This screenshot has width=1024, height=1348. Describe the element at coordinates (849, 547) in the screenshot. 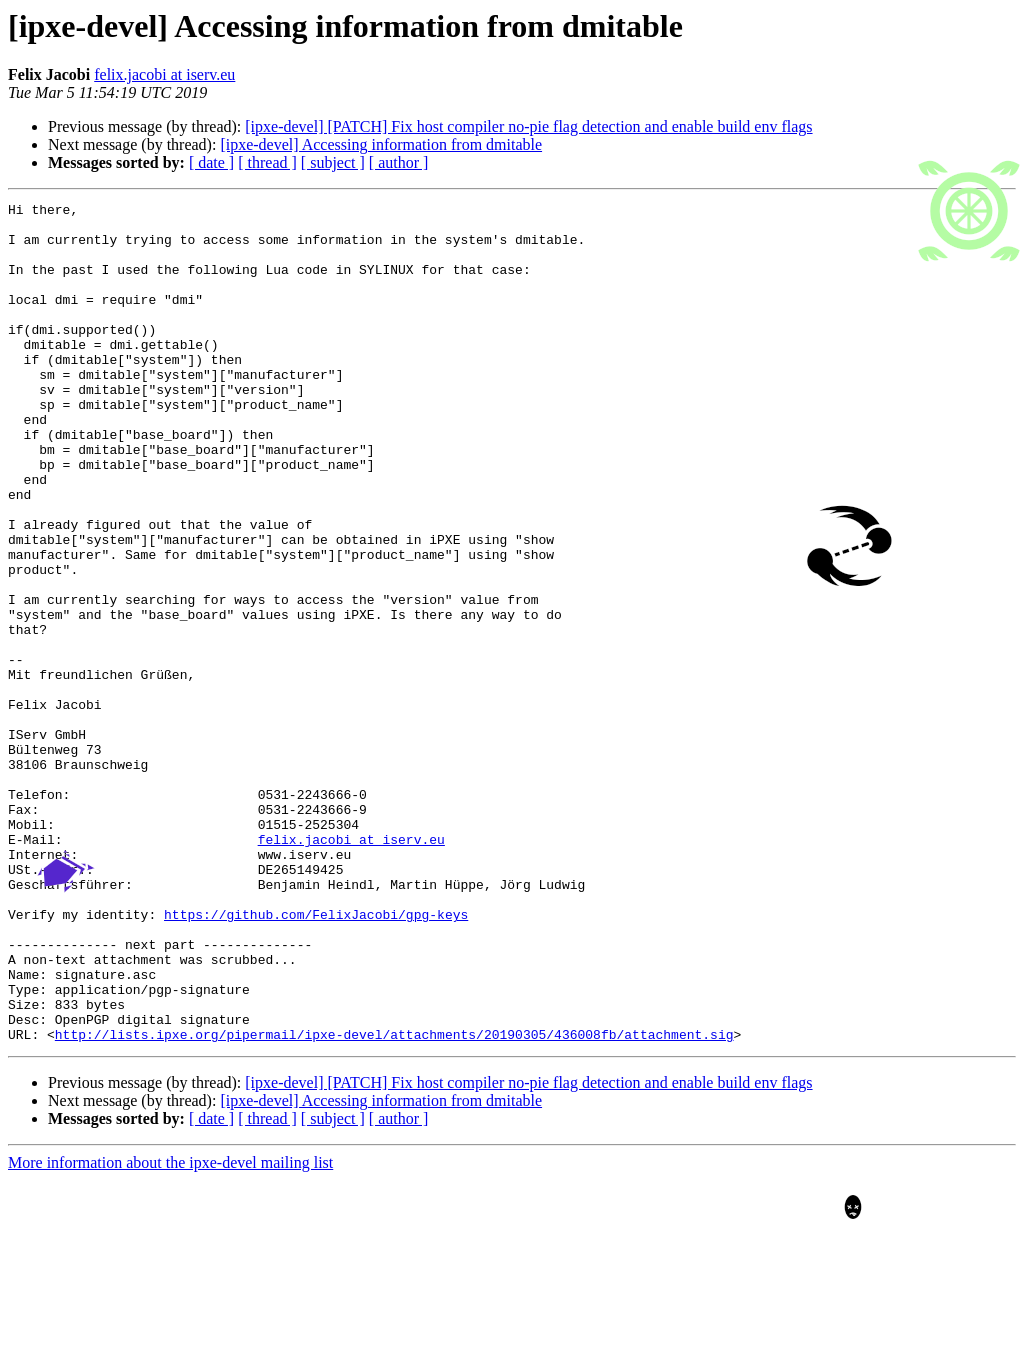

I see `select bolas as your weapon or tool` at that location.